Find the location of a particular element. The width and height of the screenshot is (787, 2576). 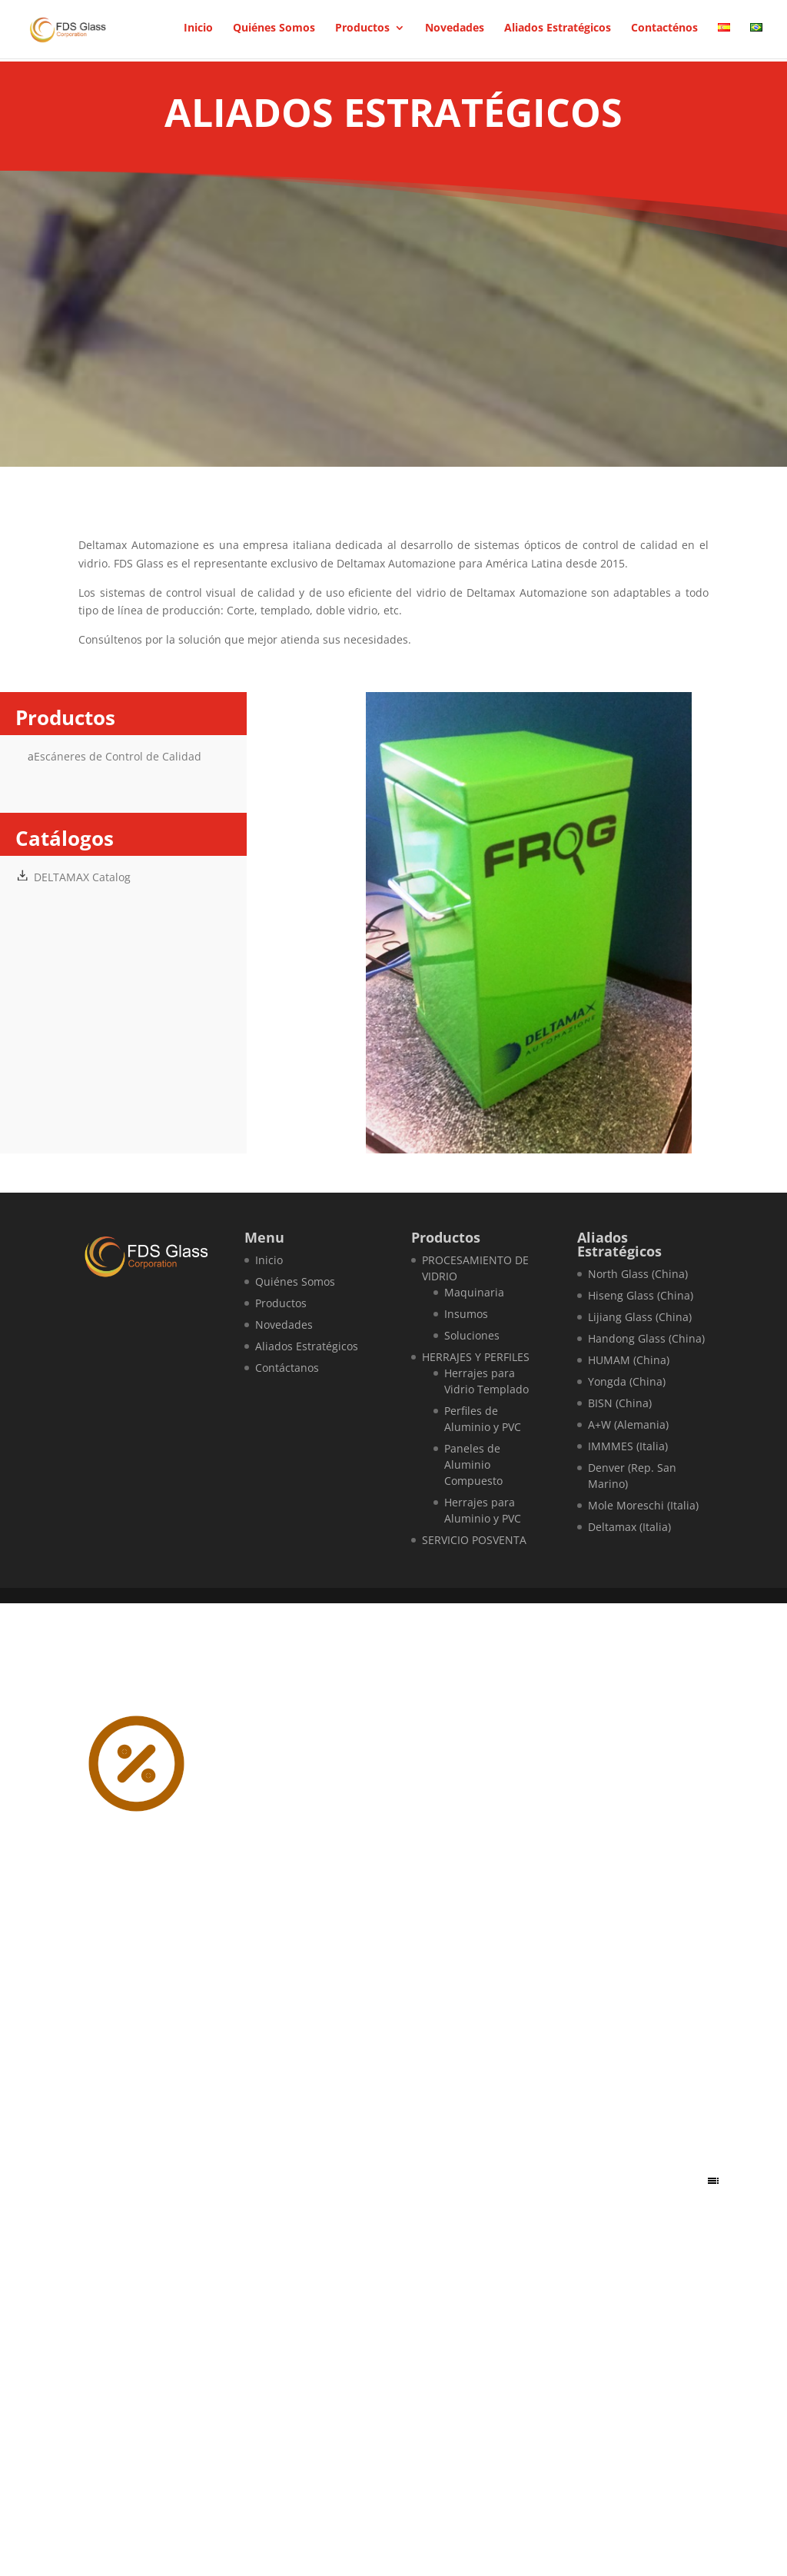

view available discounts or promotions is located at coordinates (136, 1763).